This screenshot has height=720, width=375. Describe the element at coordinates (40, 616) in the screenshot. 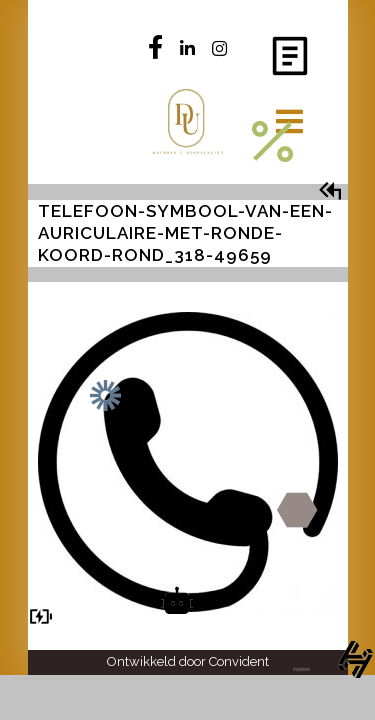

I see `indicates battery is currently charging` at that location.